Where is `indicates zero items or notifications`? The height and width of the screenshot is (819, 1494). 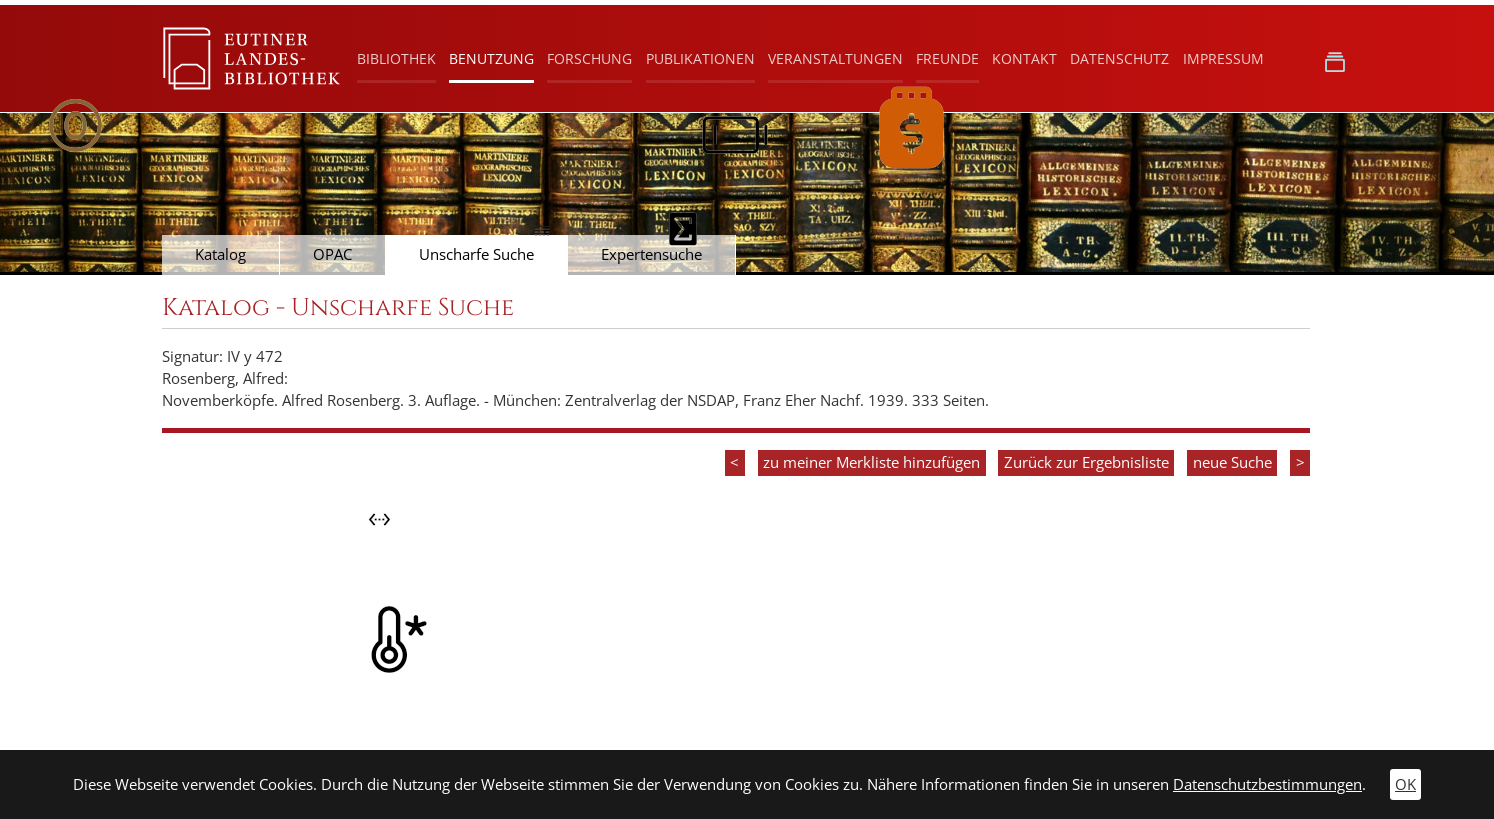
indicates zero items or notifications is located at coordinates (75, 125).